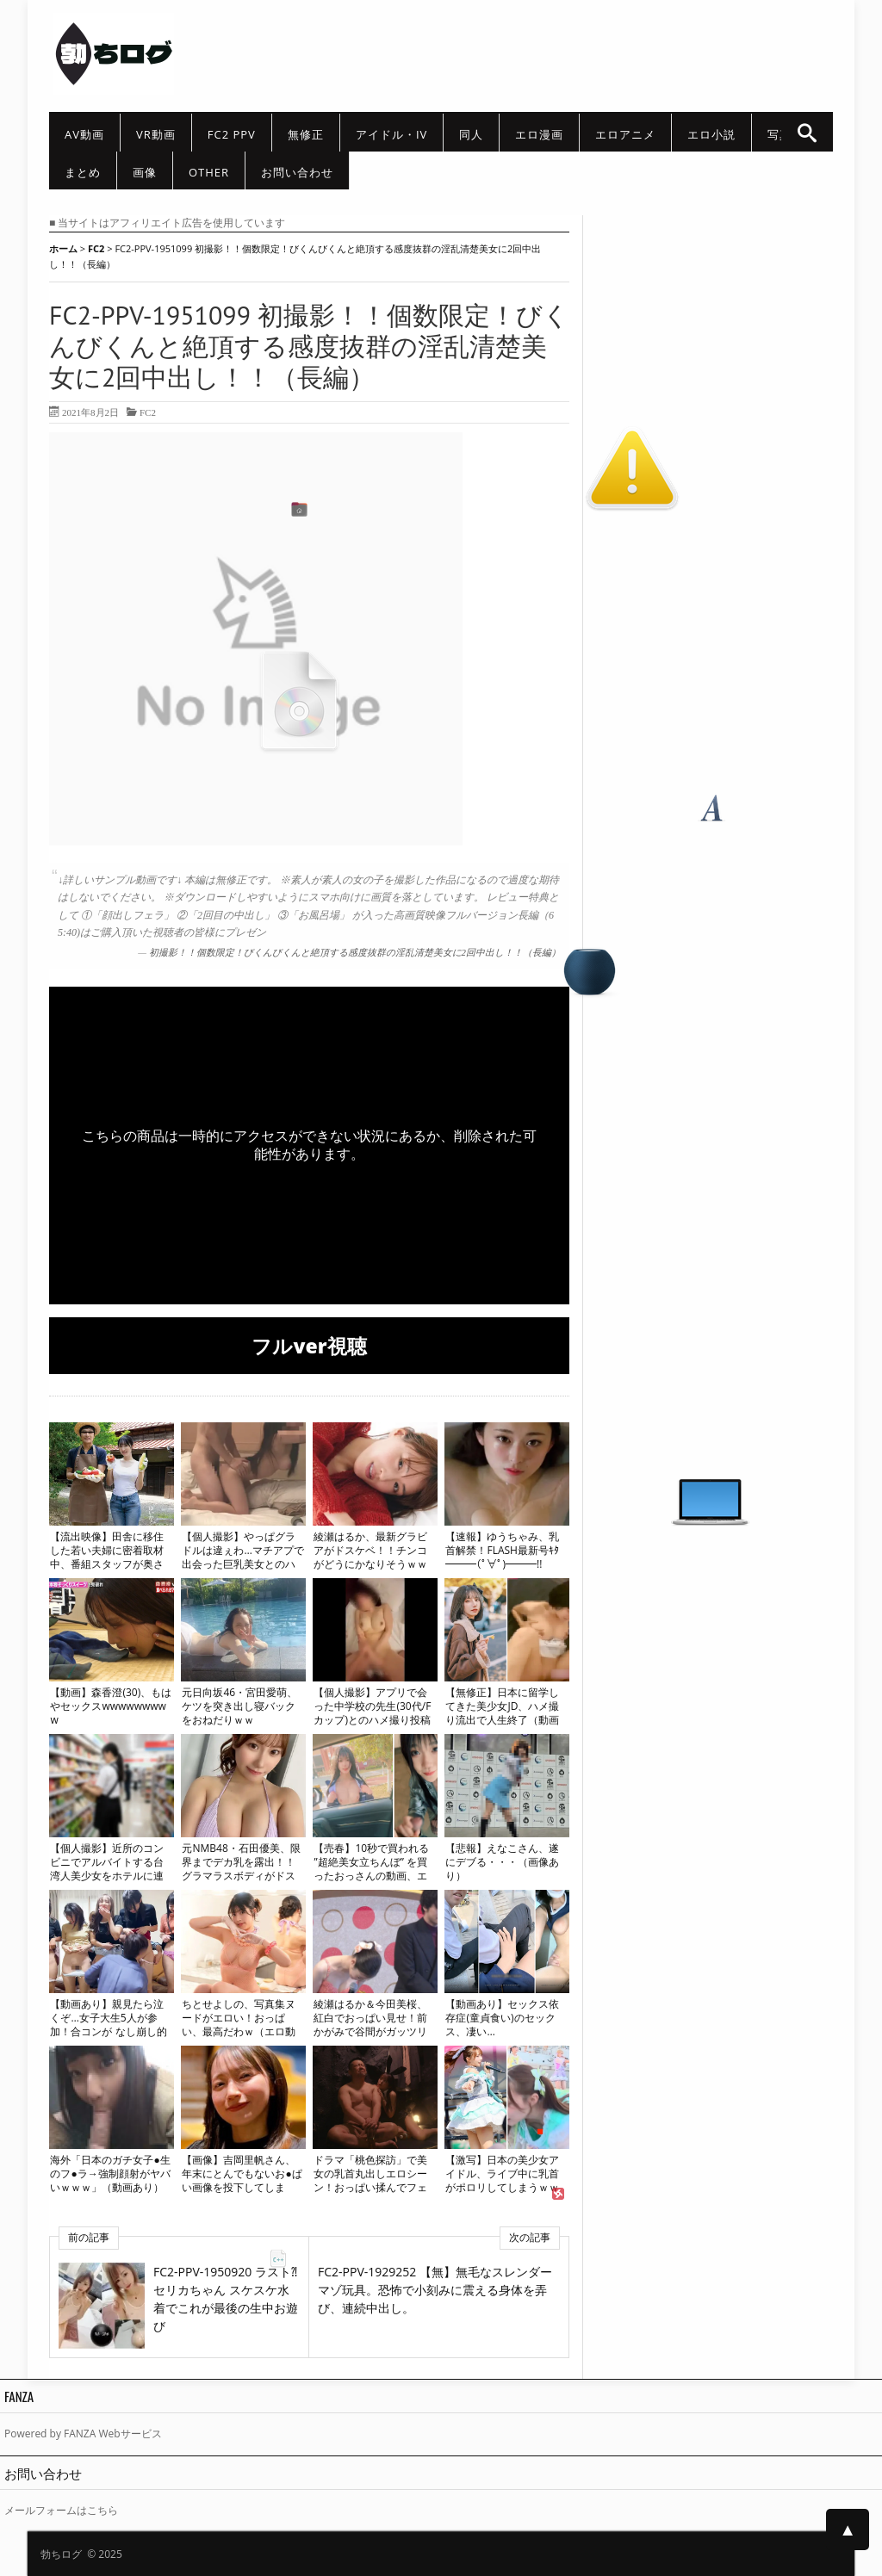 The width and height of the screenshot is (882, 2576). I want to click on HomePod mini smart speaker device, so click(589, 976).